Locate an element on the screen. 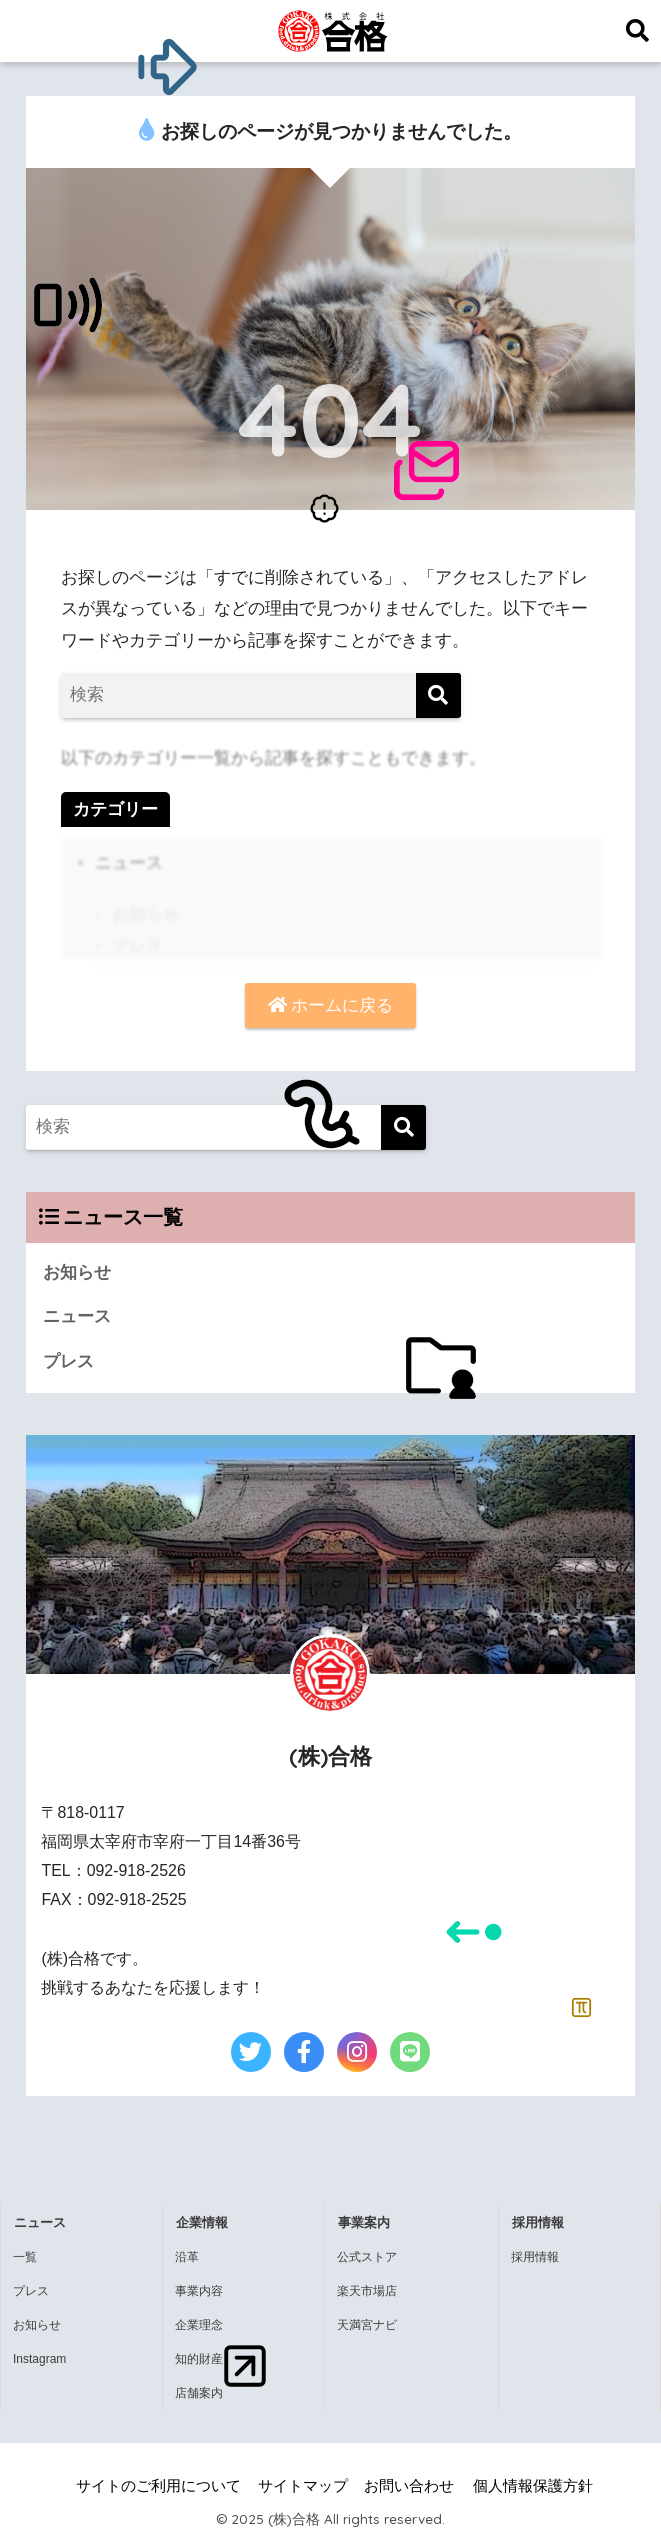 This screenshot has width=661, height=2540. access user profile folder is located at coordinates (441, 1364).